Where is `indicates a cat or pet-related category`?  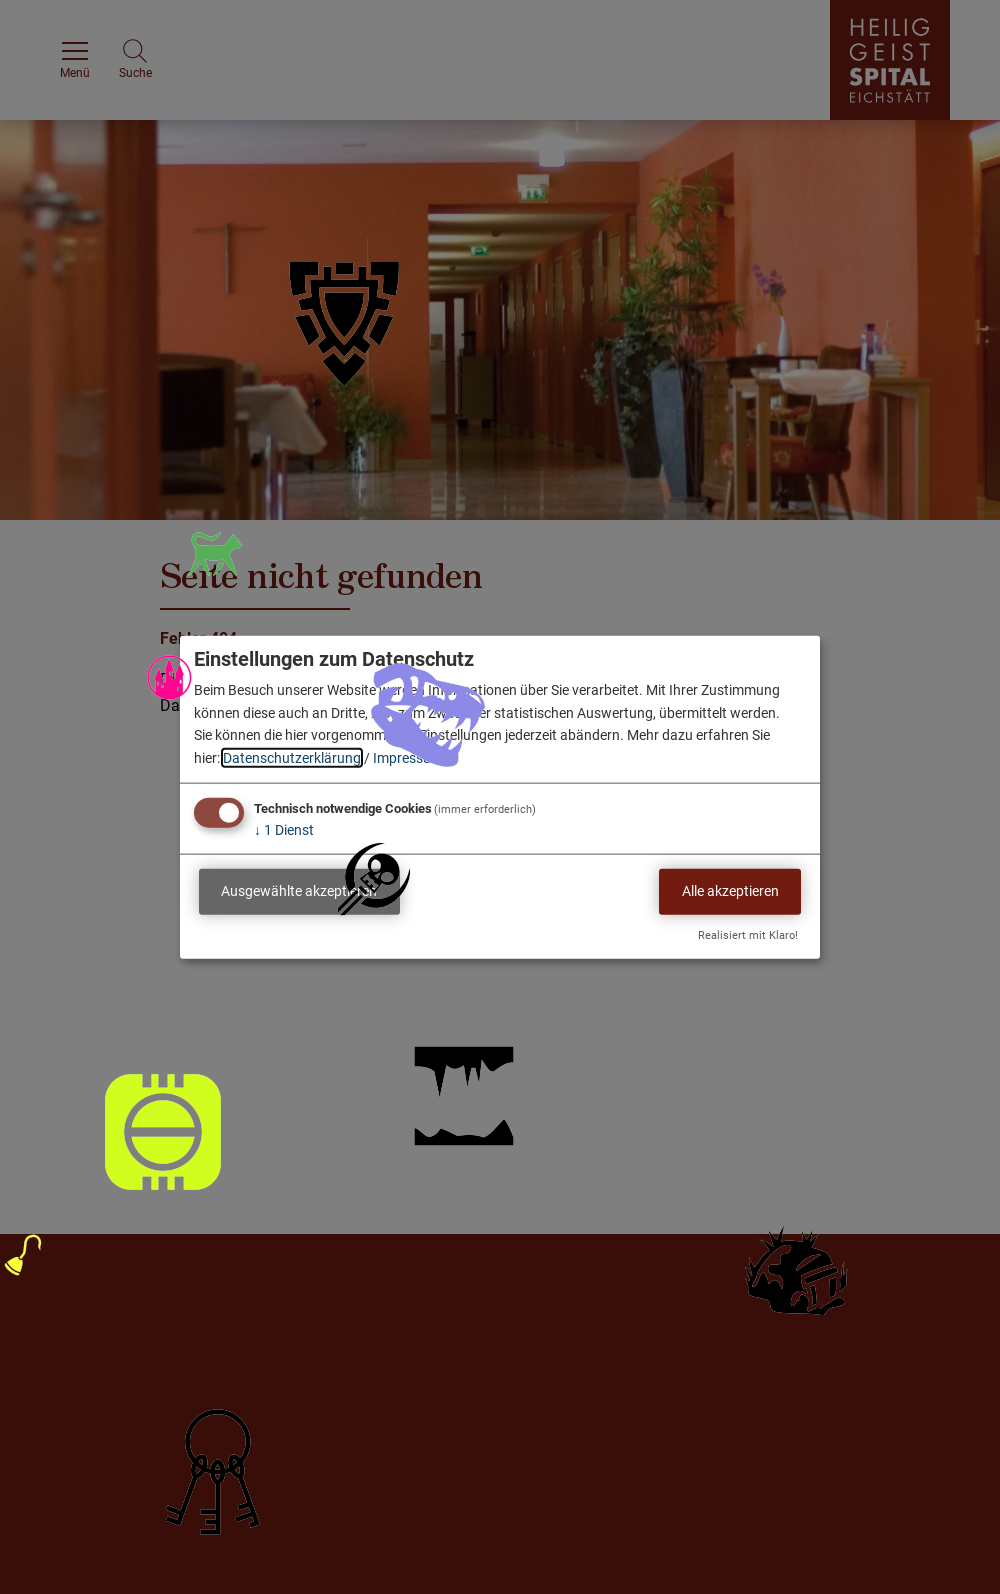
indicates a cat or pet-related category is located at coordinates (215, 554).